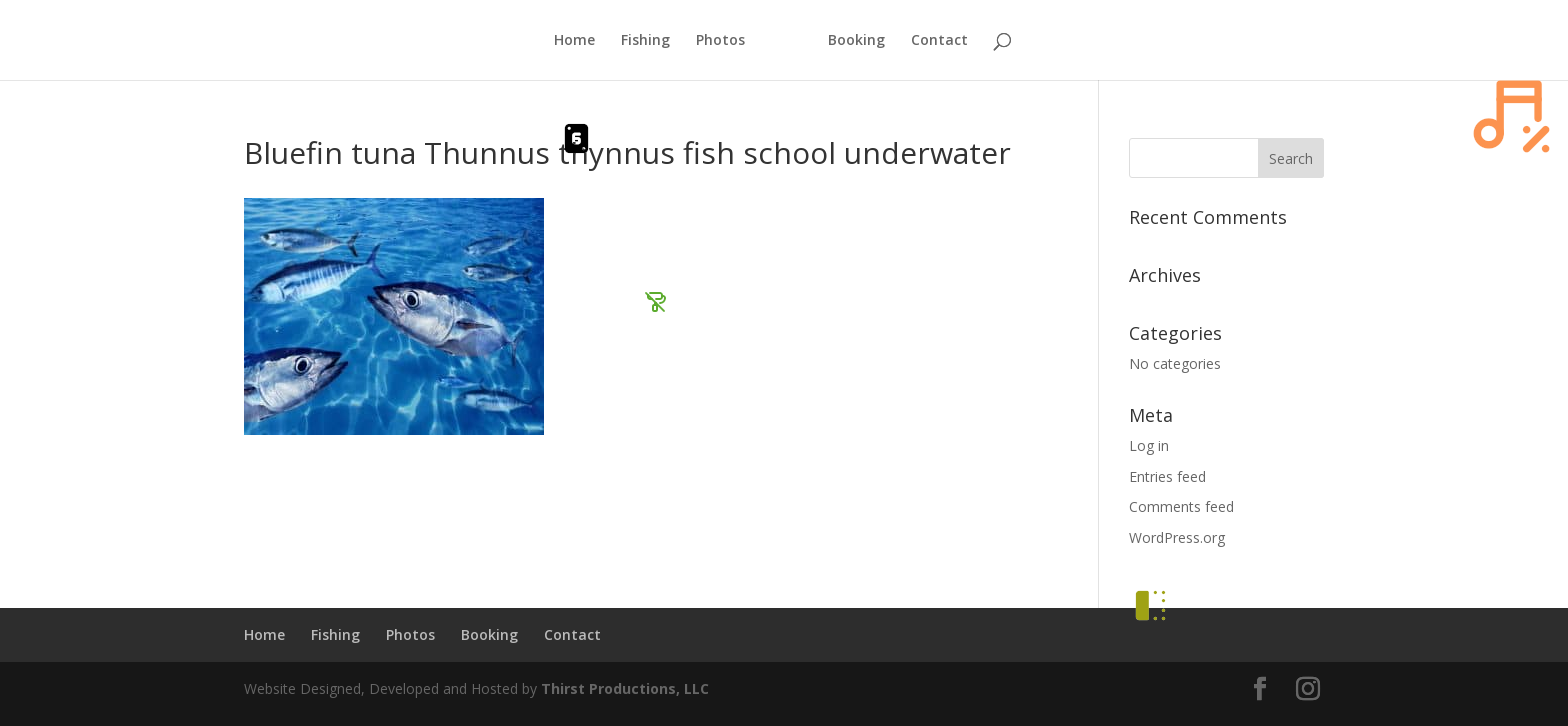 This screenshot has height=726, width=1568. I want to click on view discounted music or audio content, so click(1511, 114).